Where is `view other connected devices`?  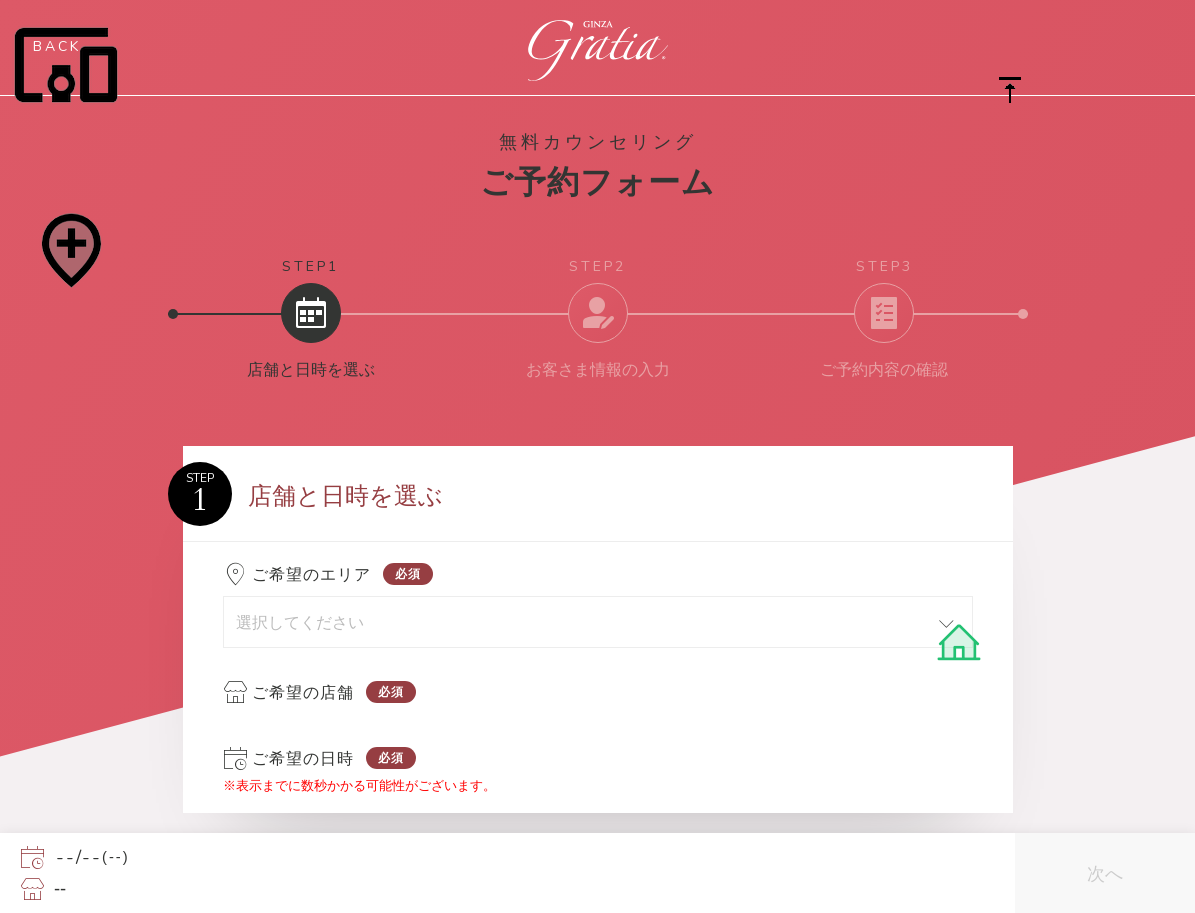 view other connected devices is located at coordinates (66, 65).